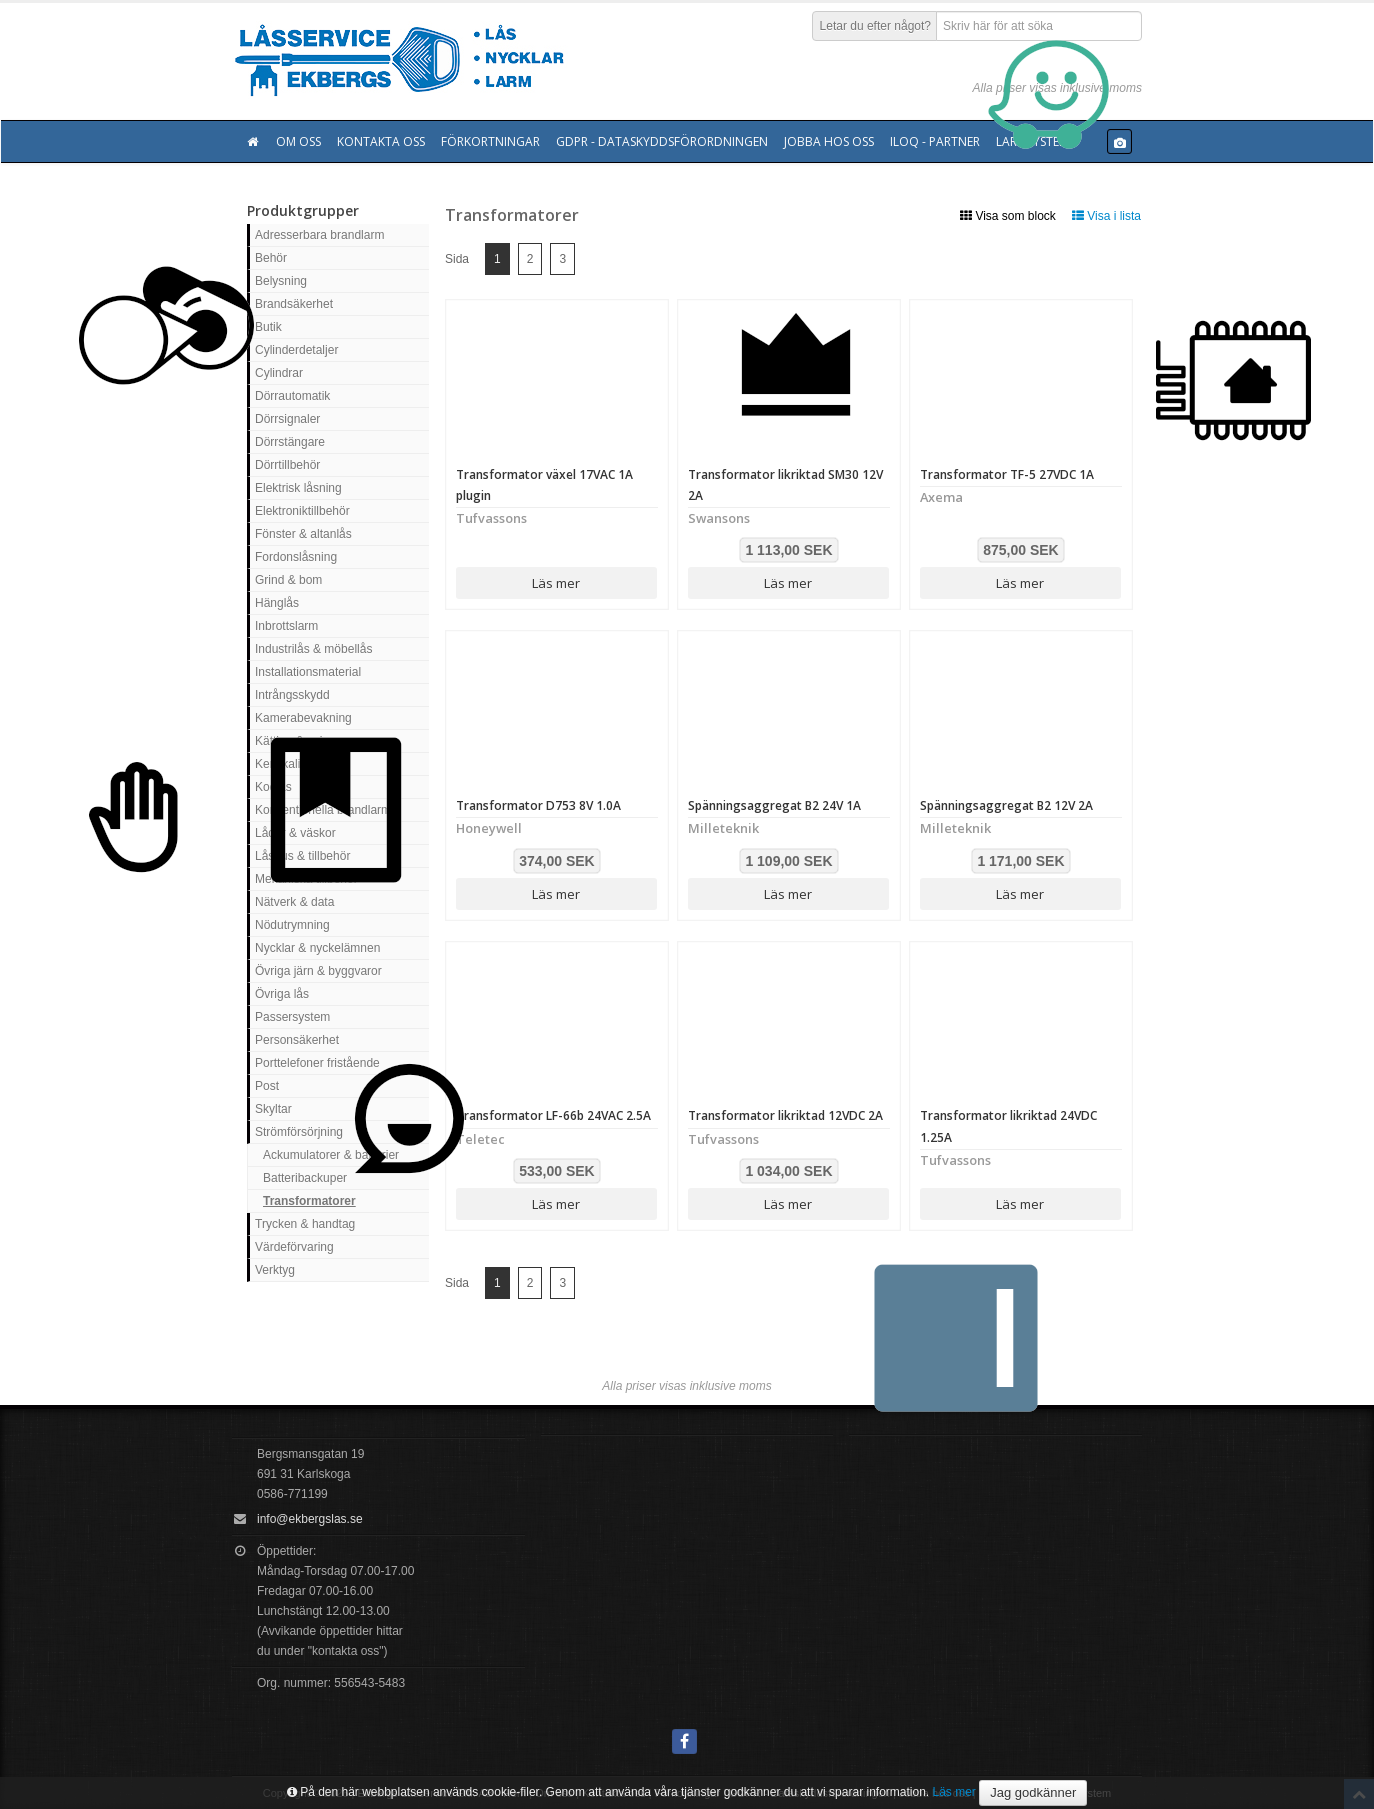 This screenshot has width=1374, height=1809. I want to click on open the Crew United platform, so click(166, 325).